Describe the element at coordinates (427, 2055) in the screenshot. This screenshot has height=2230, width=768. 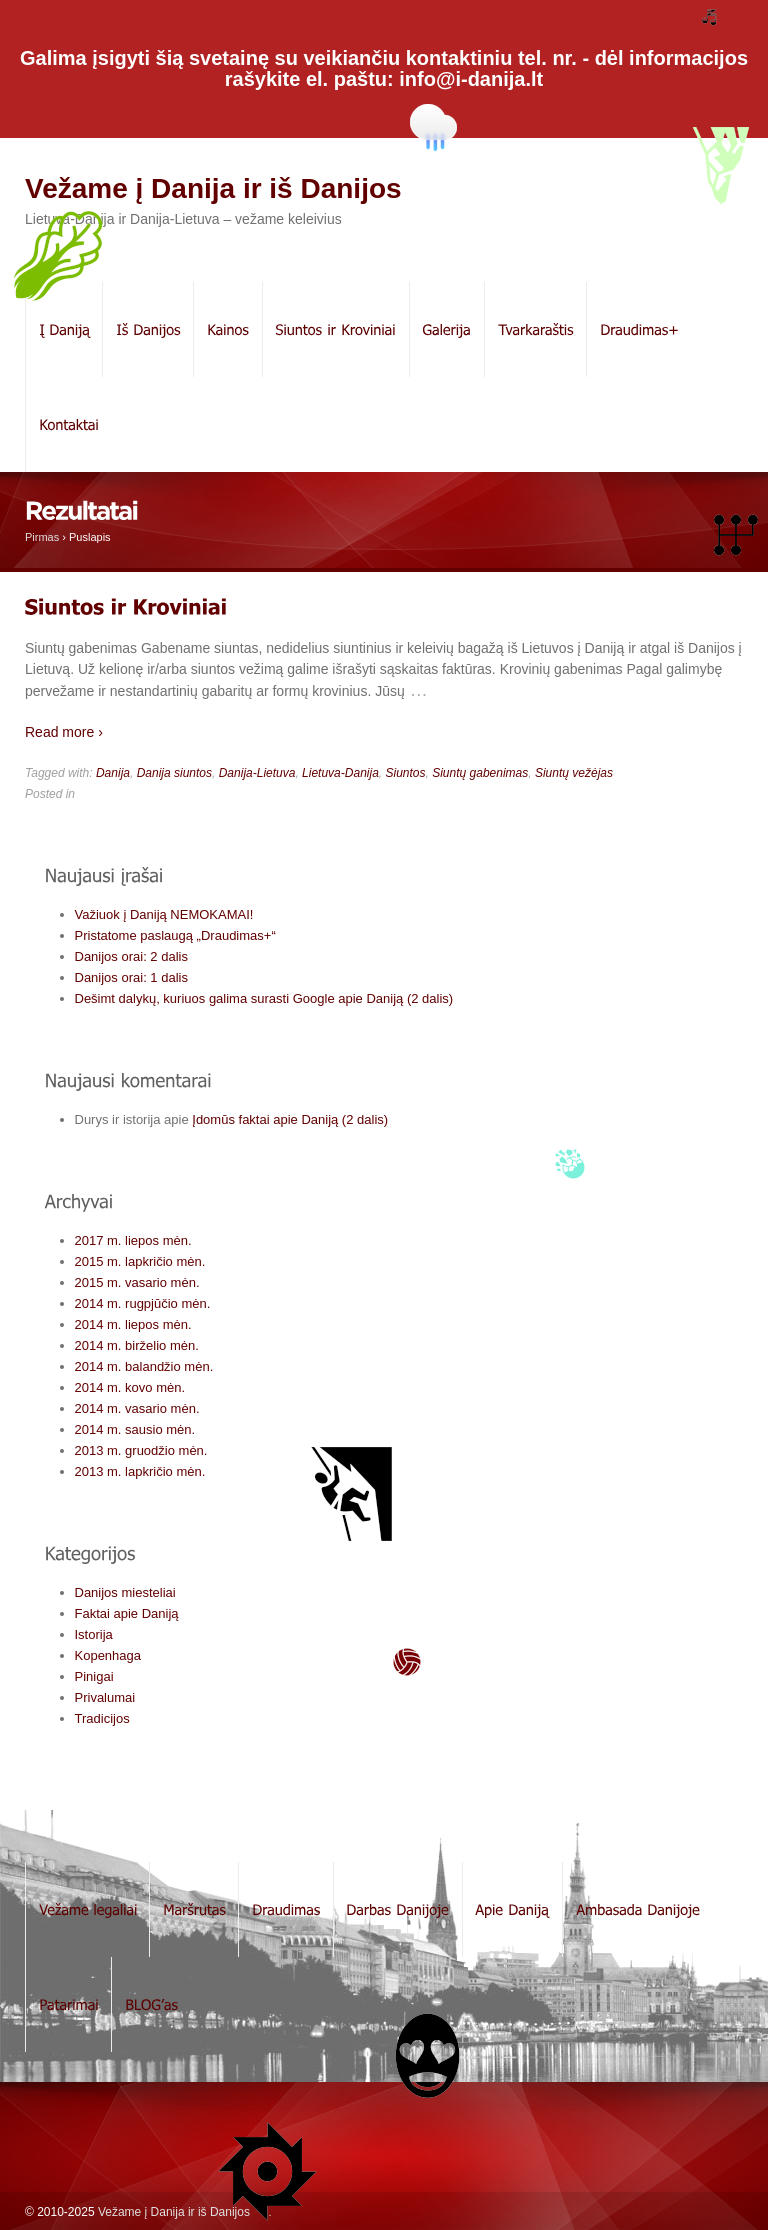
I see `indicates a "love" or "smitten" reaction` at that location.